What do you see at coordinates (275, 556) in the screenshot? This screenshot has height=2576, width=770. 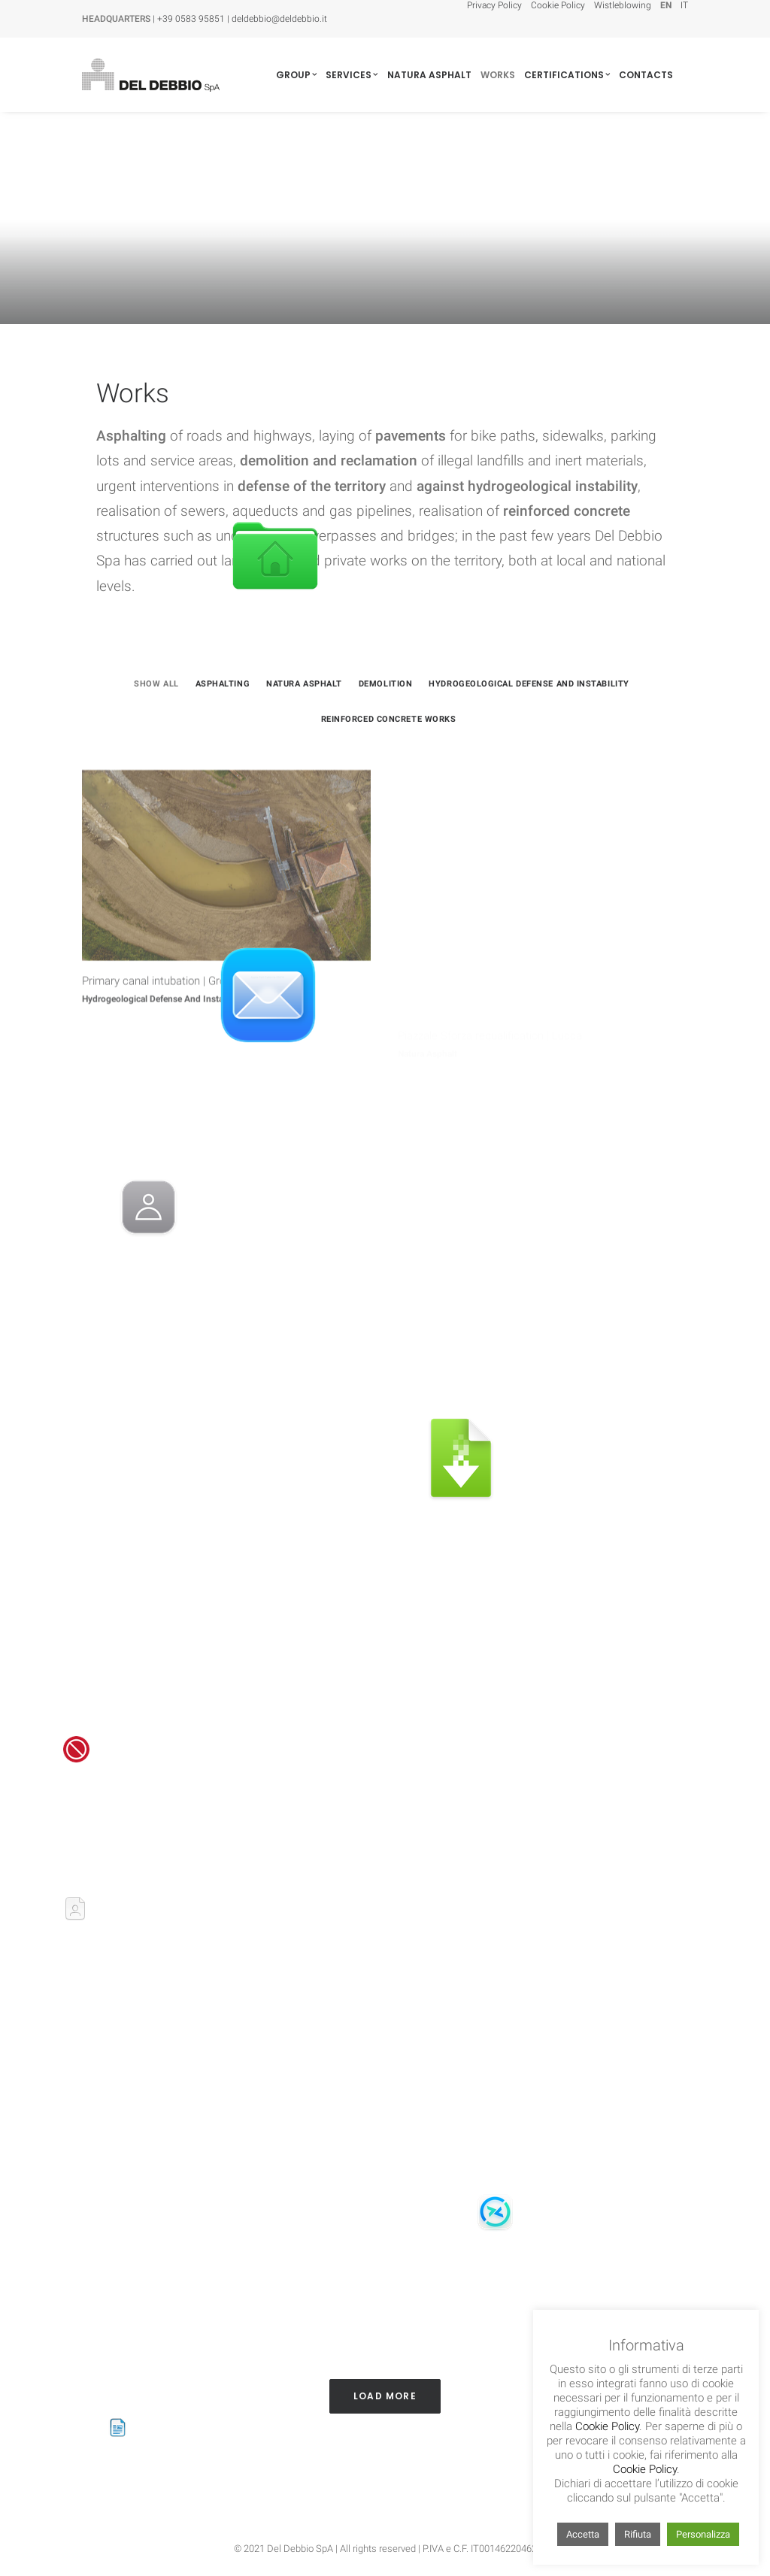 I see `open your home folder` at bounding box center [275, 556].